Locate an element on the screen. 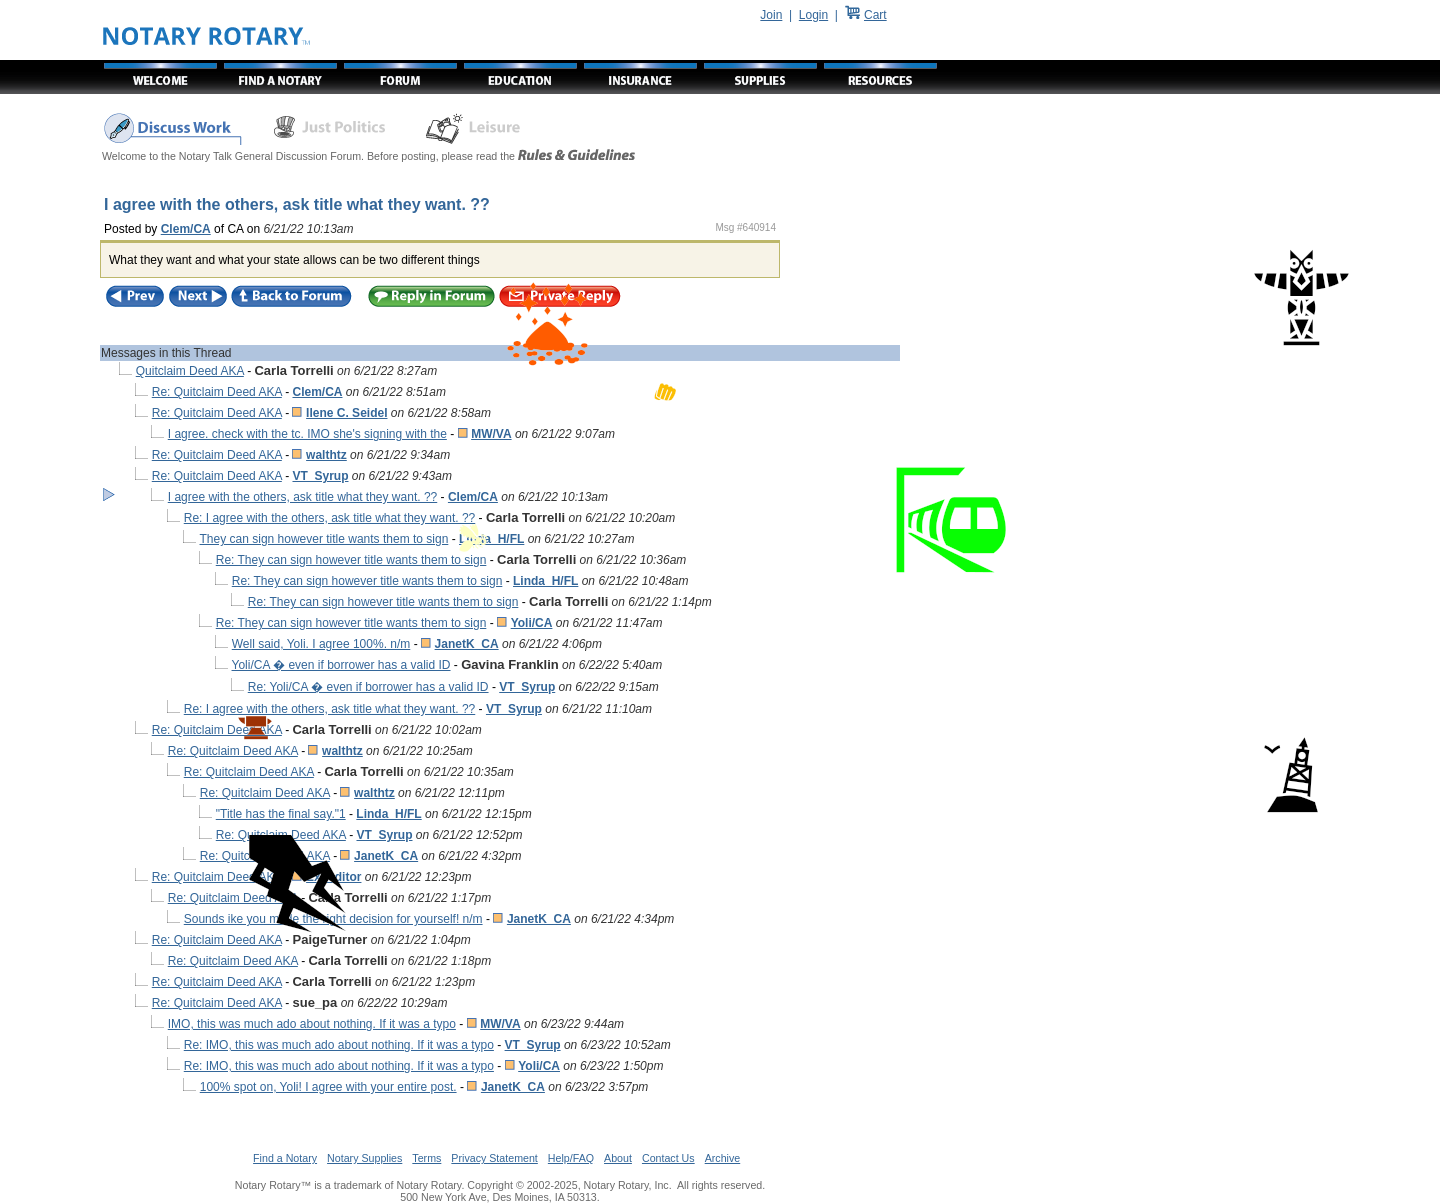  indicates a maritime or nautical feature is located at coordinates (1292, 774).